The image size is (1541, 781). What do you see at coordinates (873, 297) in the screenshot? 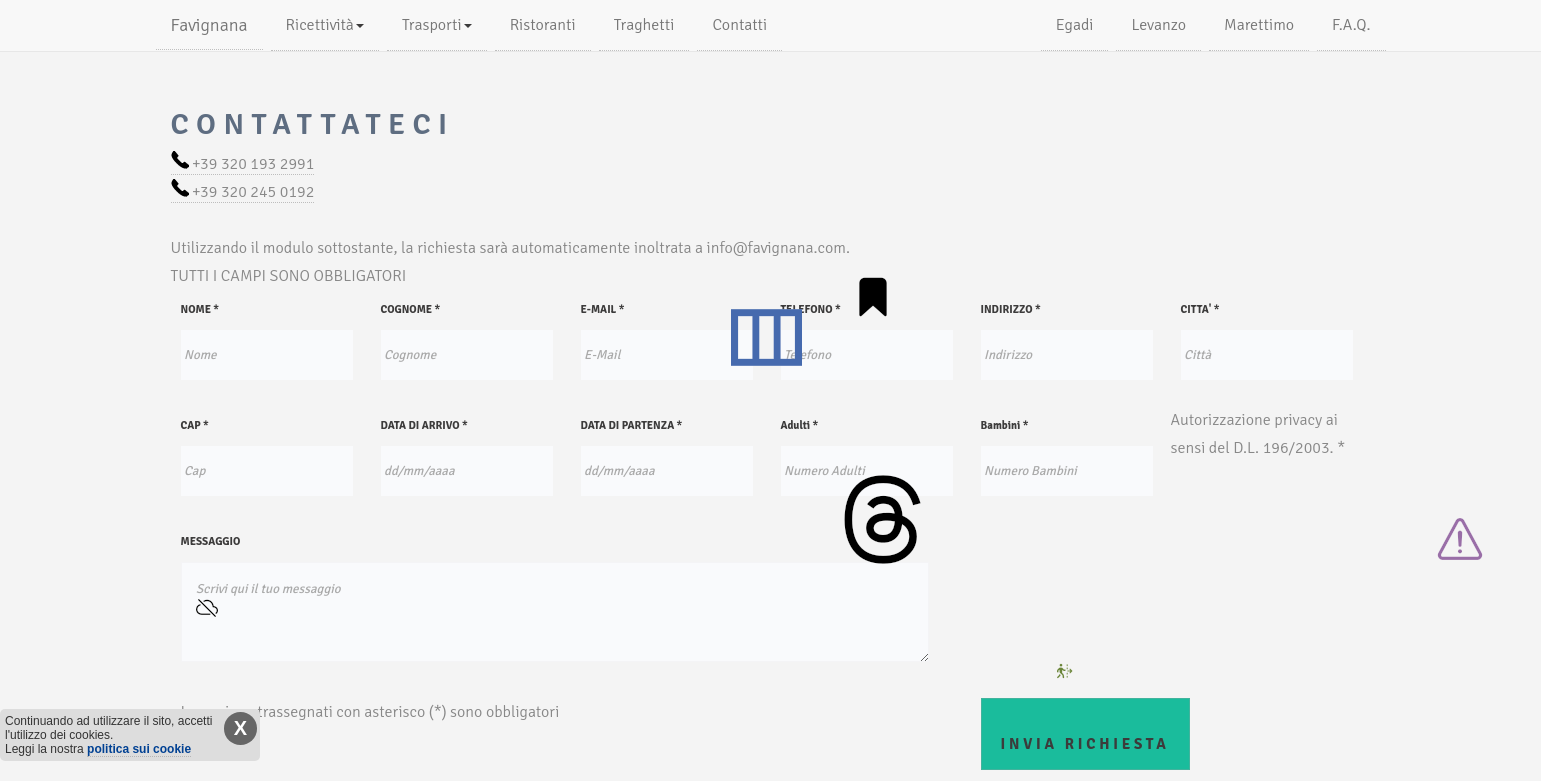
I see `save this item for later` at bounding box center [873, 297].